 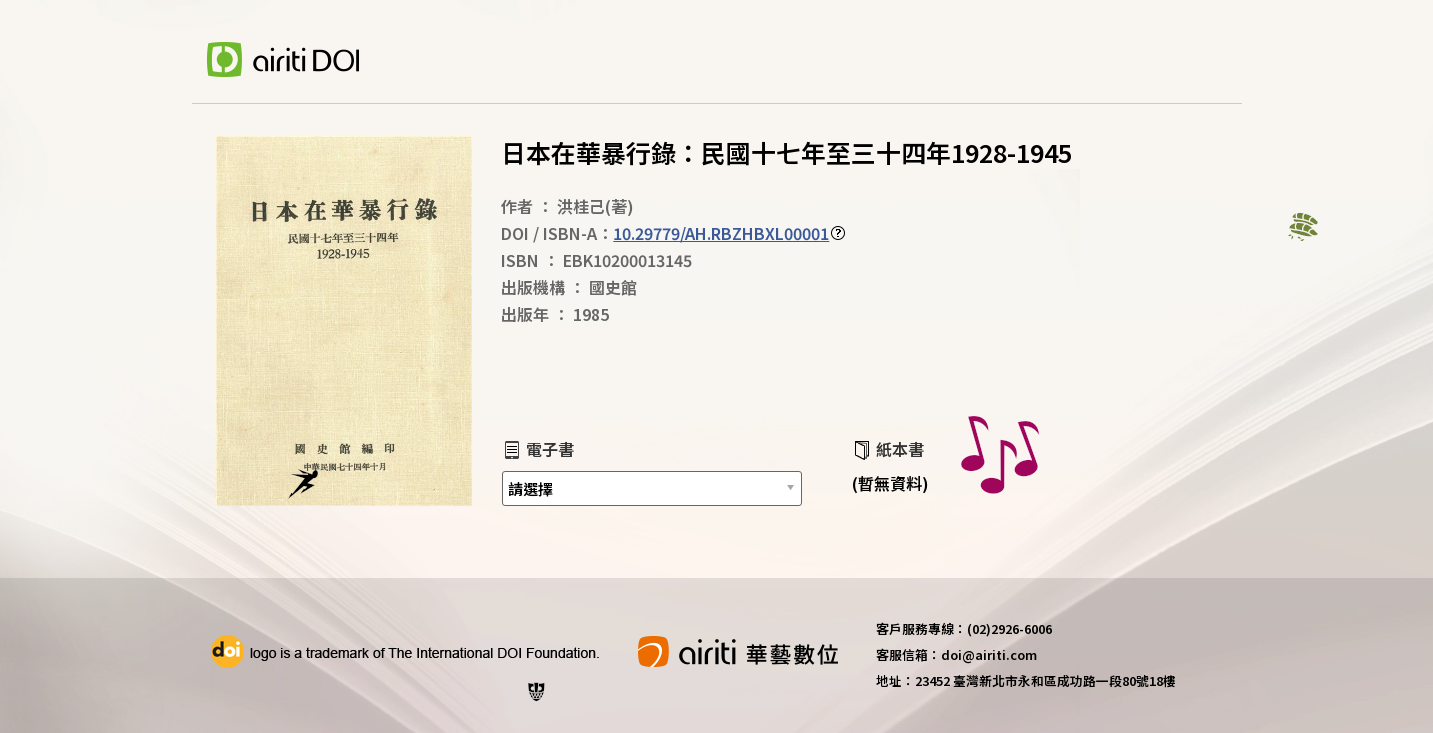 What do you see at coordinates (536, 692) in the screenshot?
I see `access tribal or cultural themed game content` at bounding box center [536, 692].